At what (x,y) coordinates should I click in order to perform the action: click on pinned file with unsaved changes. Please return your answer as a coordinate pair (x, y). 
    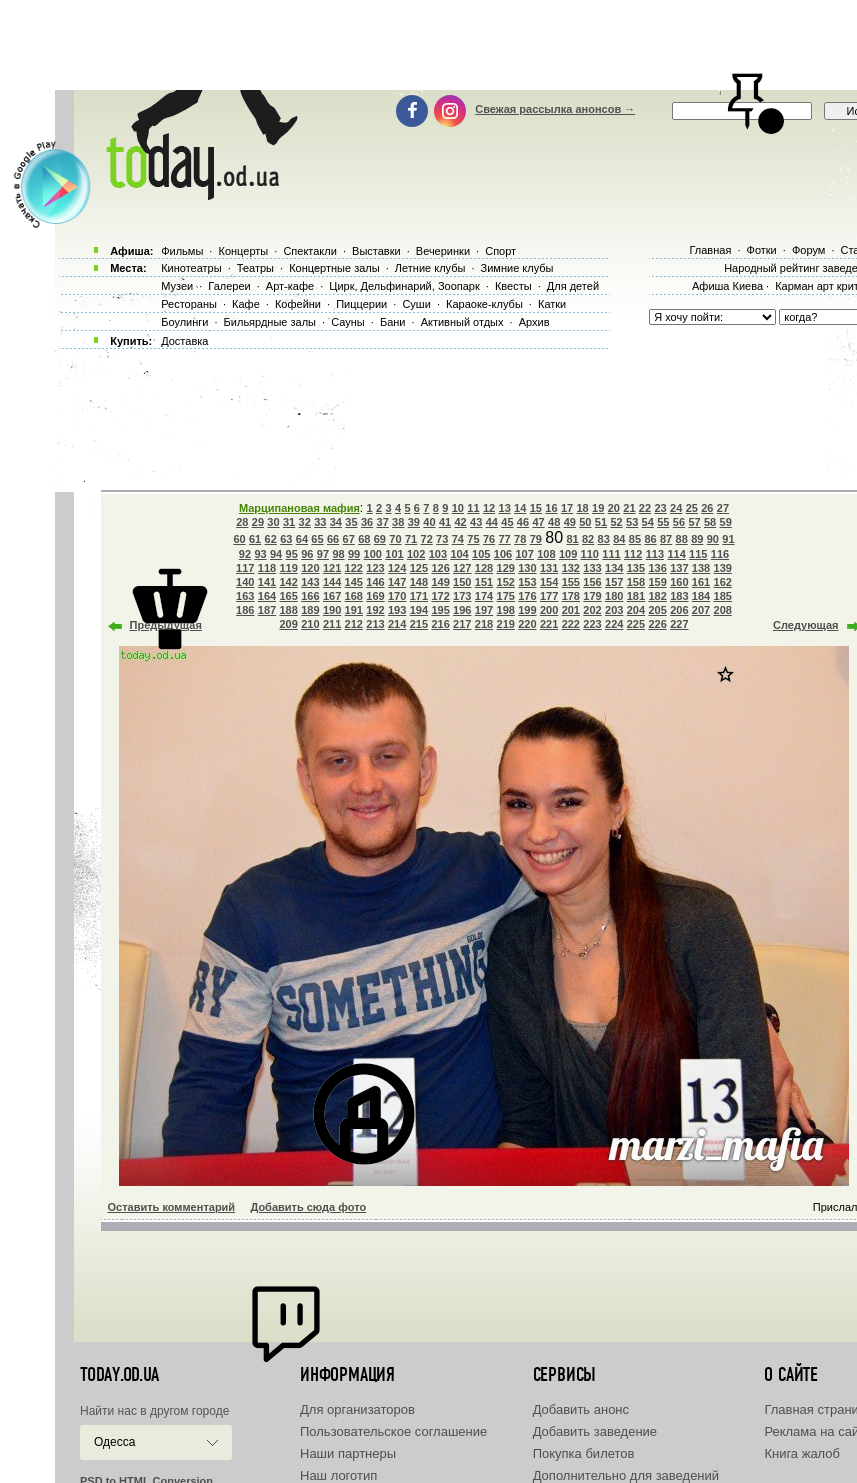
    Looking at the image, I should click on (749, 99).